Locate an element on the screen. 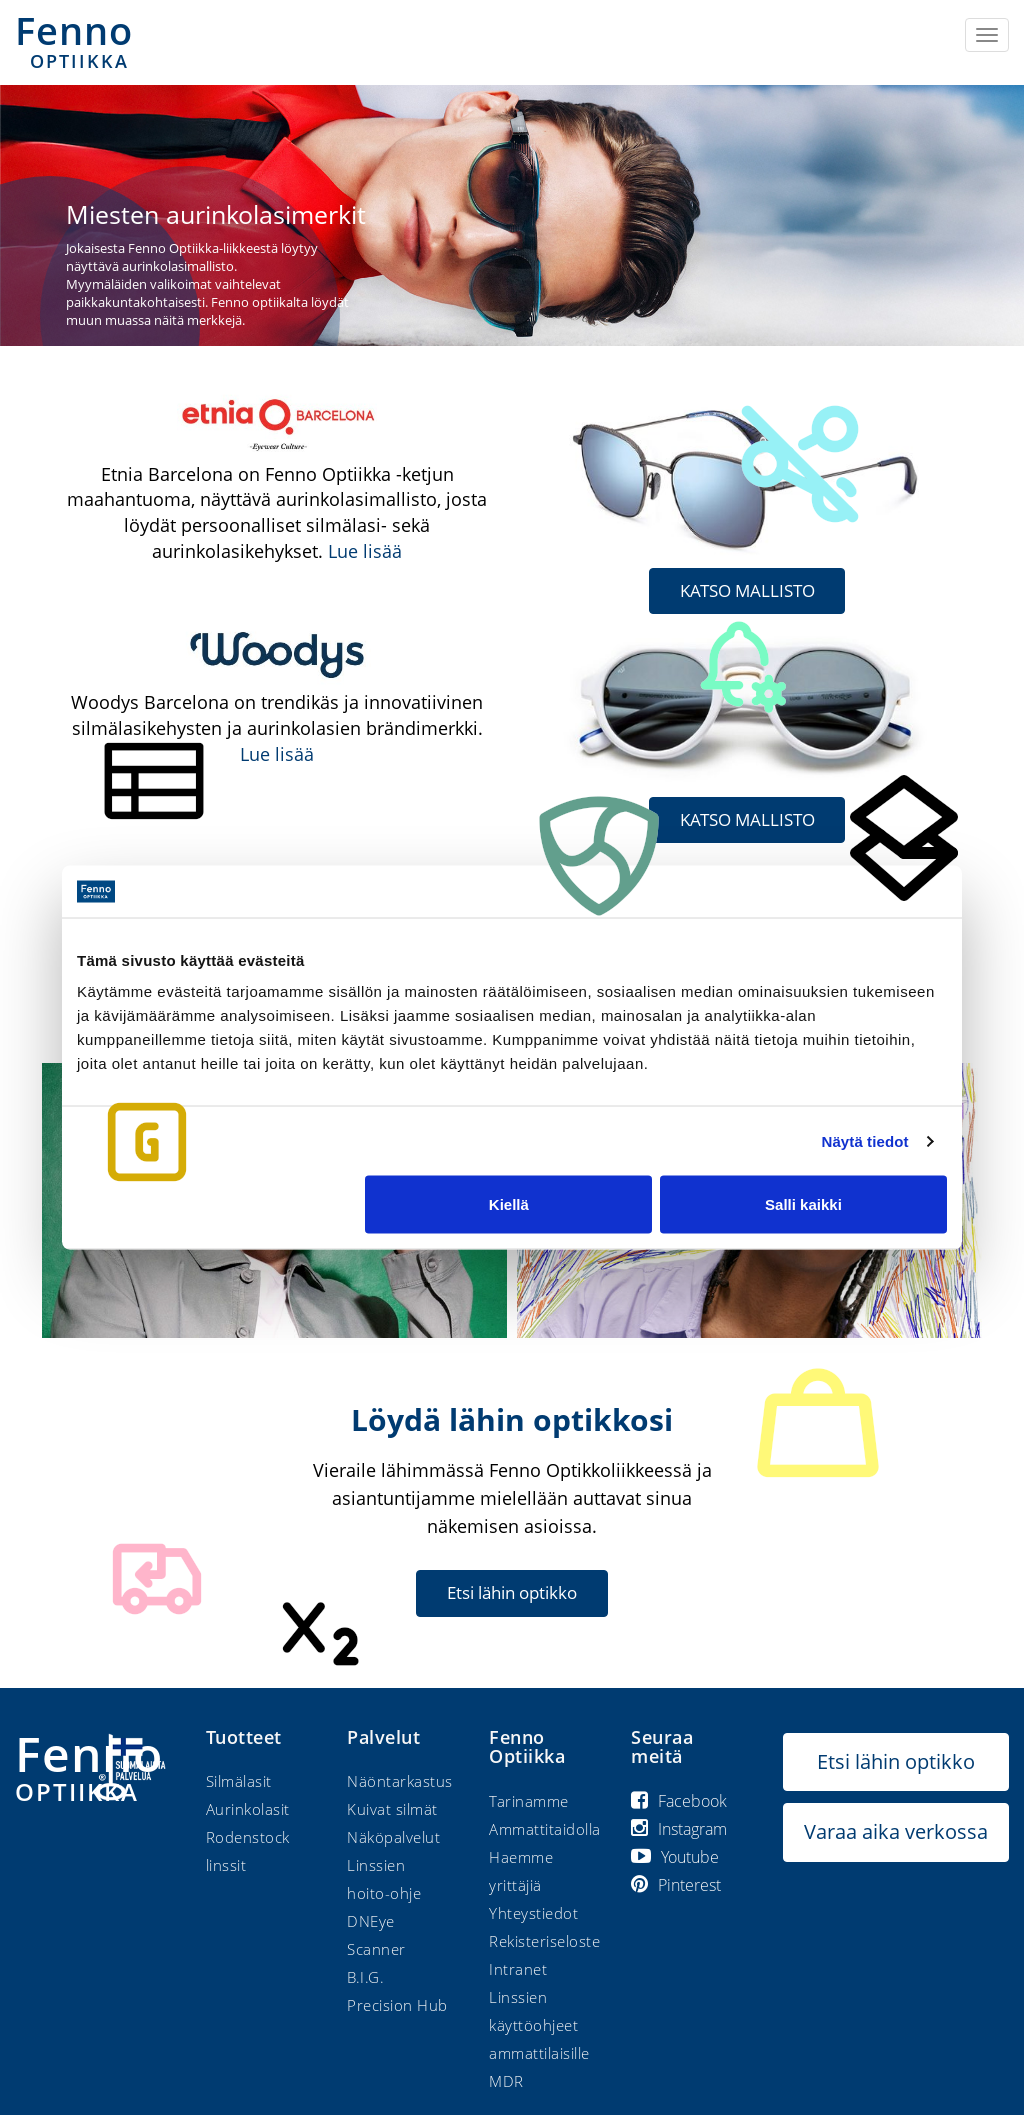 The image size is (1024, 2115). open superhuman email app is located at coordinates (904, 835).